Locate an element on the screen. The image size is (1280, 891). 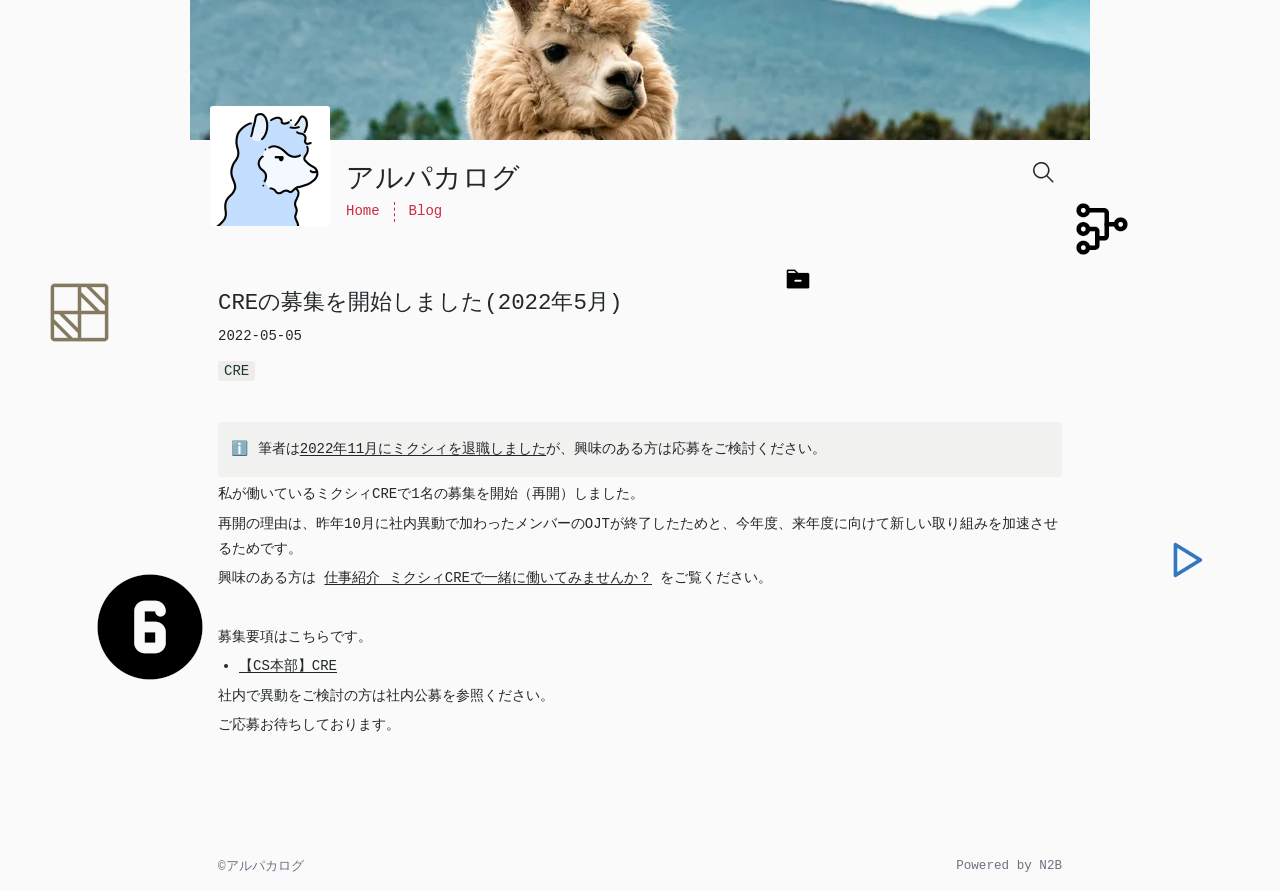
indicates transparency in image editing is located at coordinates (79, 312).